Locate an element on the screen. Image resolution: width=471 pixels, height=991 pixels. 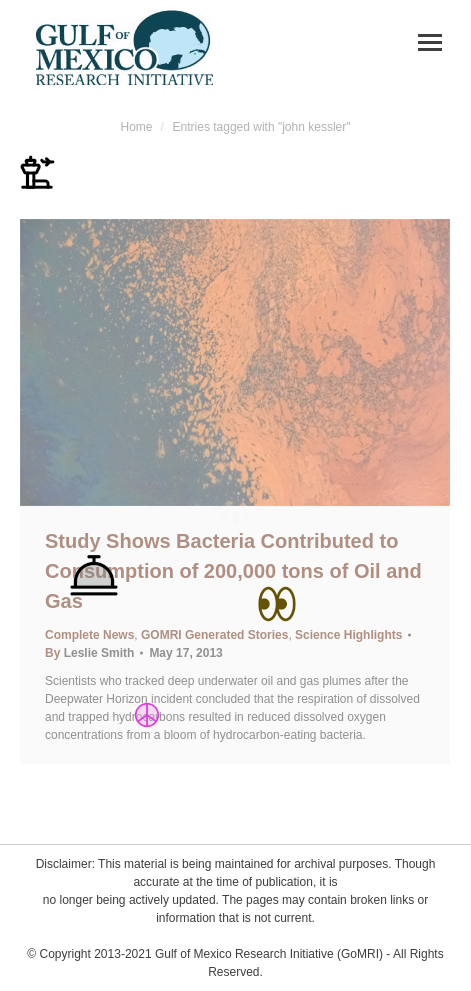
request assistance or service is located at coordinates (94, 577).